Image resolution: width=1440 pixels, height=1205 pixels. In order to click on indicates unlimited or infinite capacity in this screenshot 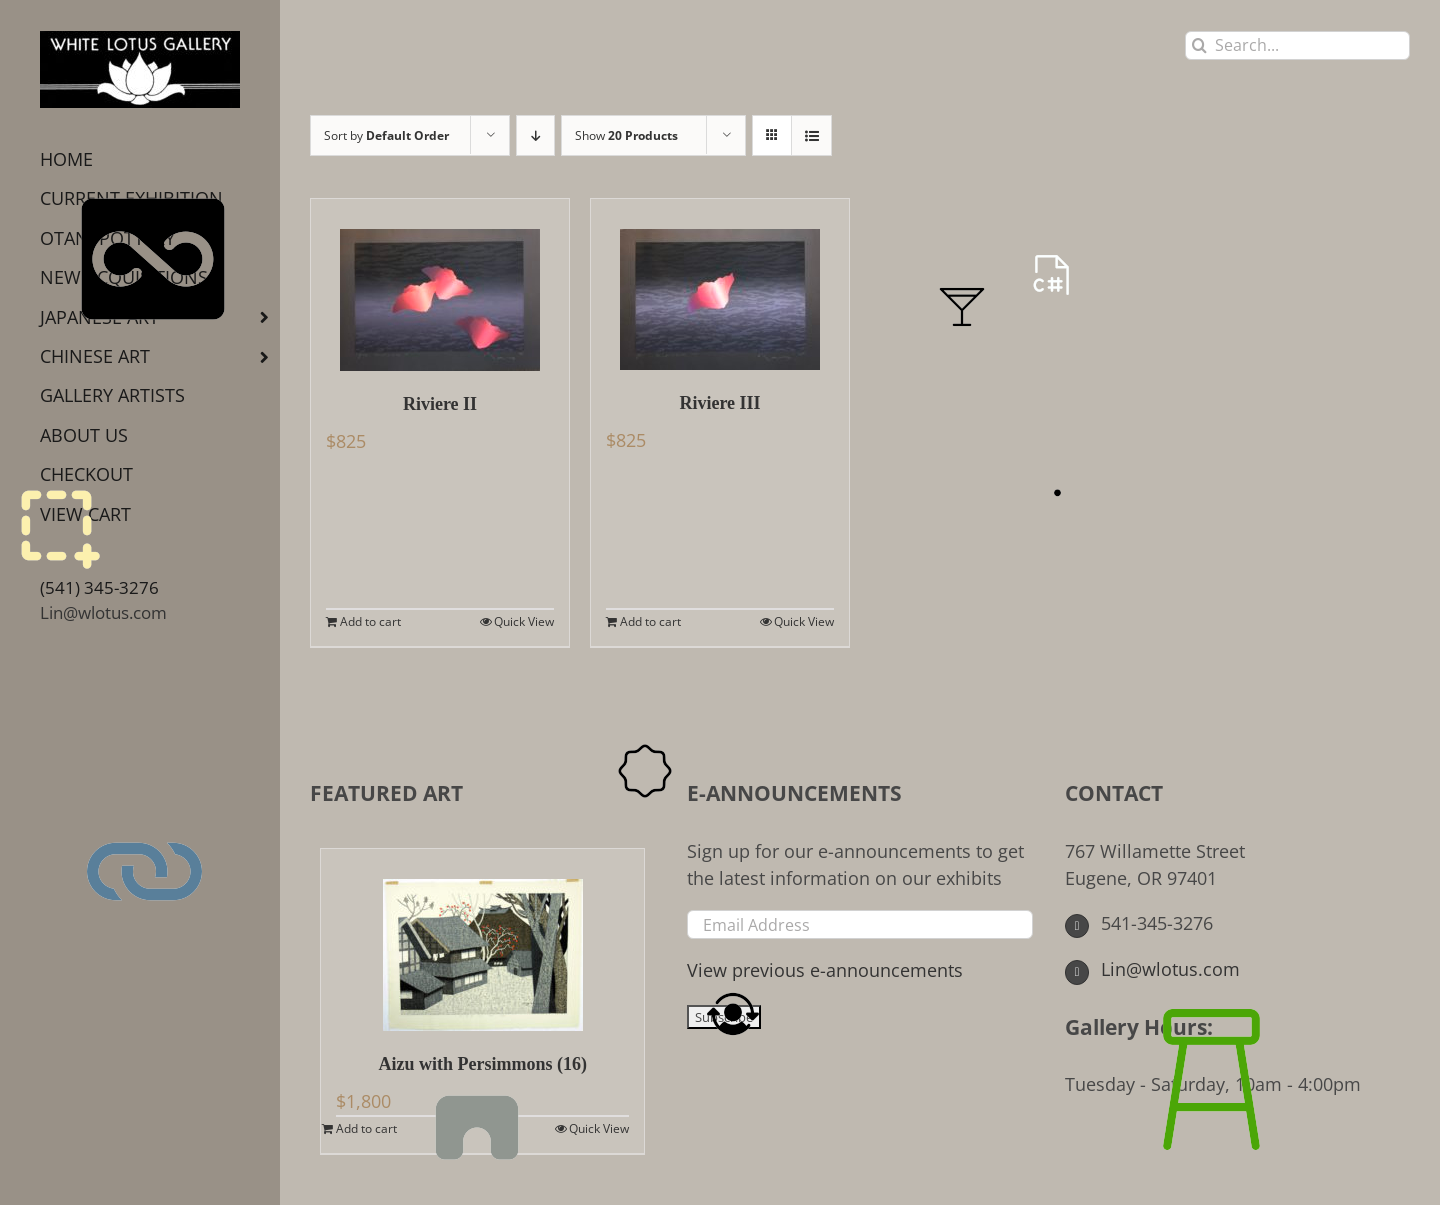, I will do `click(153, 259)`.